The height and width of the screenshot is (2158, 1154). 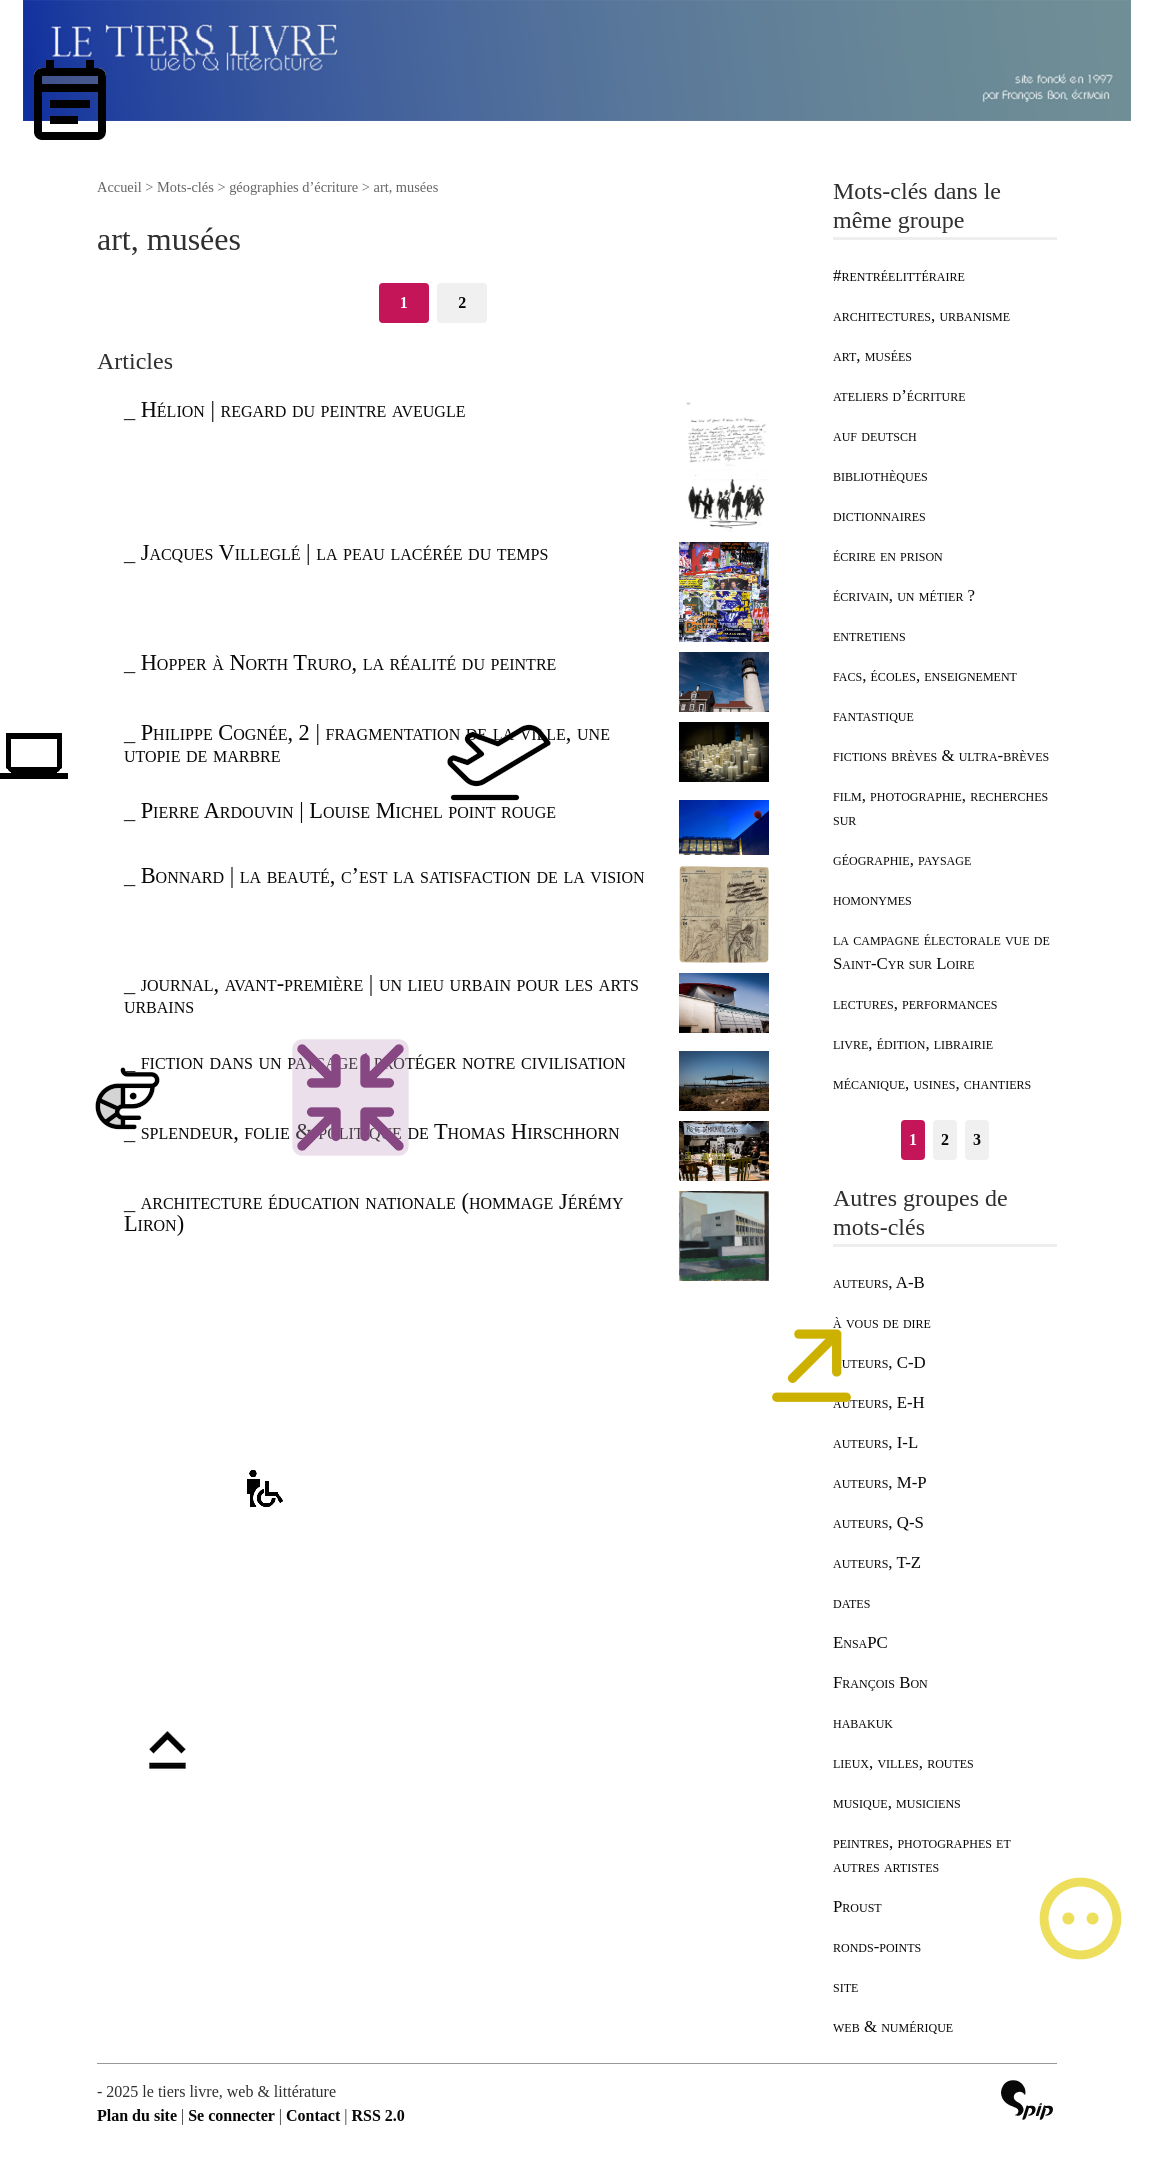 I want to click on flight departure status, so click(x=499, y=759).